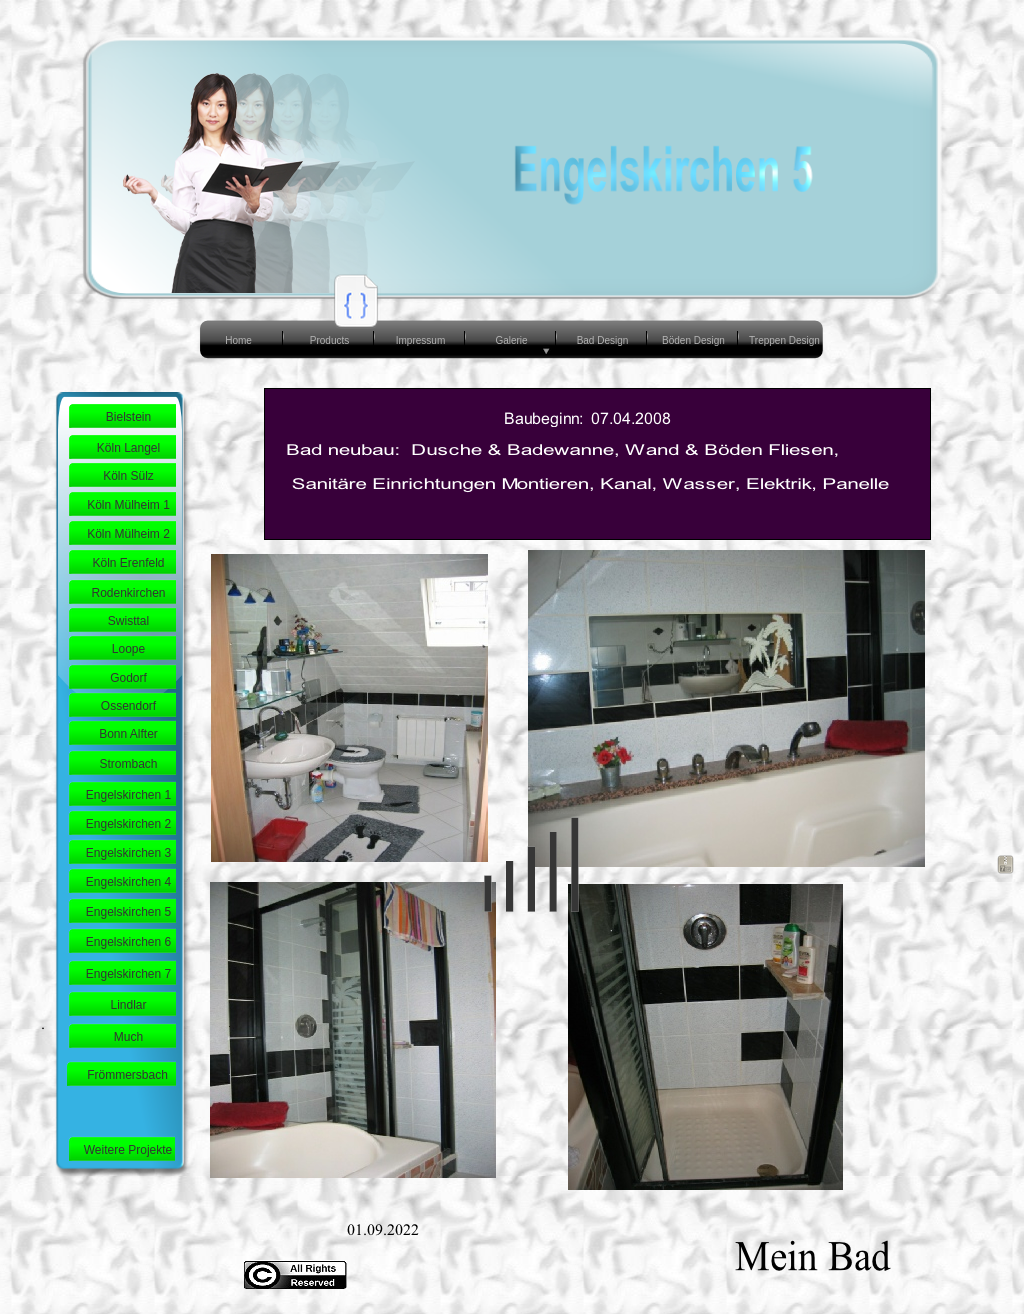  Describe the element at coordinates (1005, 864) in the screenshot. I see `a 7z compressed archive file` at that location.